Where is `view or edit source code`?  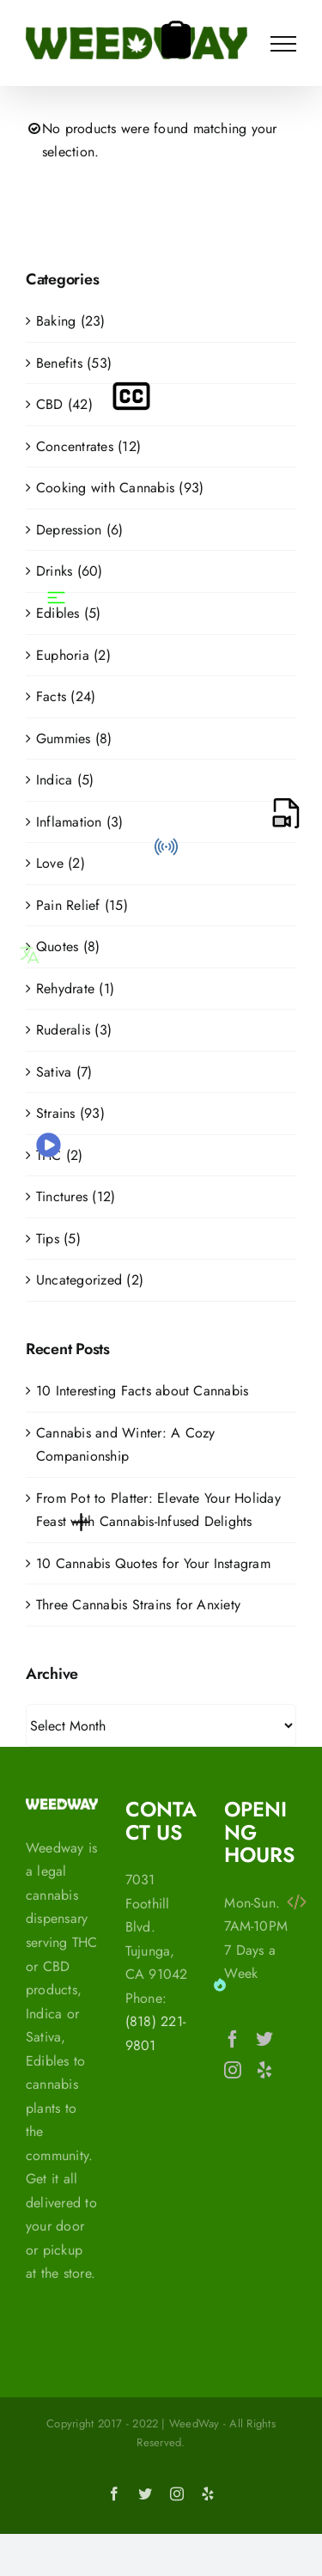
view or edit source code is located at coordinates (296, 1901).